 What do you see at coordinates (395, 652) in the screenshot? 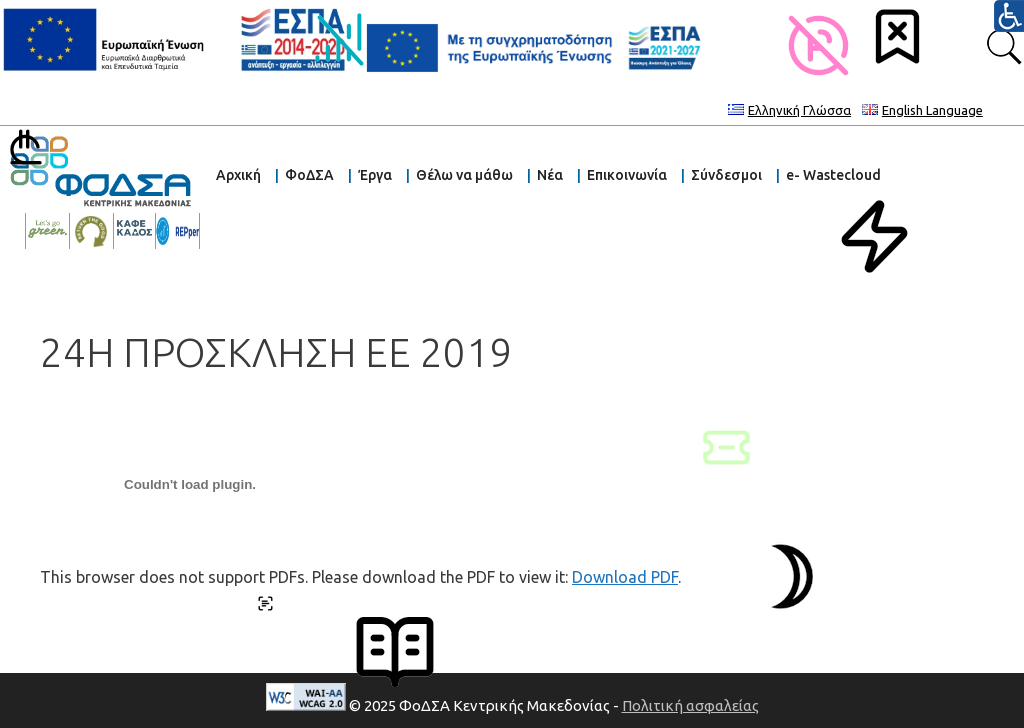
I see `view document or ebook reader` at bounding box center [395, 652].